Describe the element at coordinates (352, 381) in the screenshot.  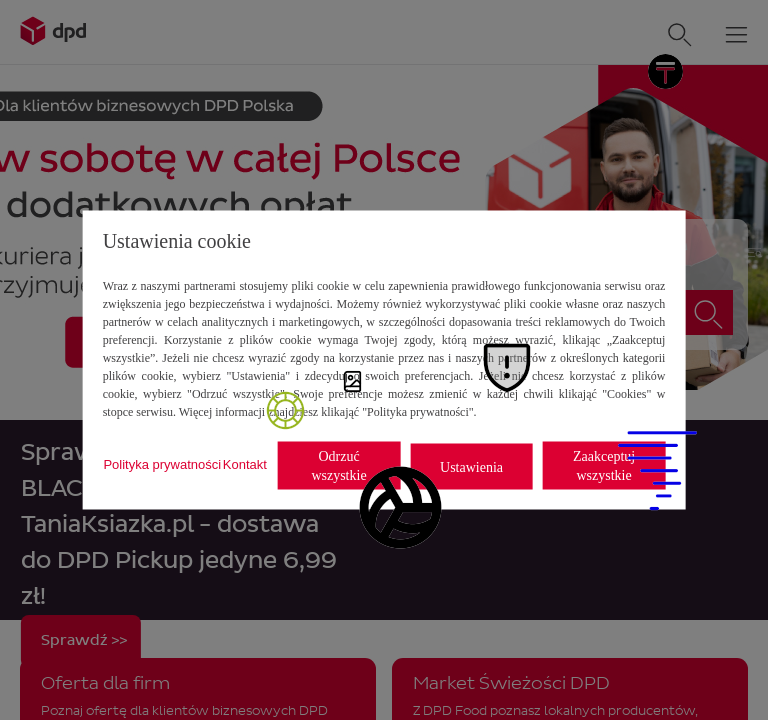
I see `view photo album or image gallery` at that location.